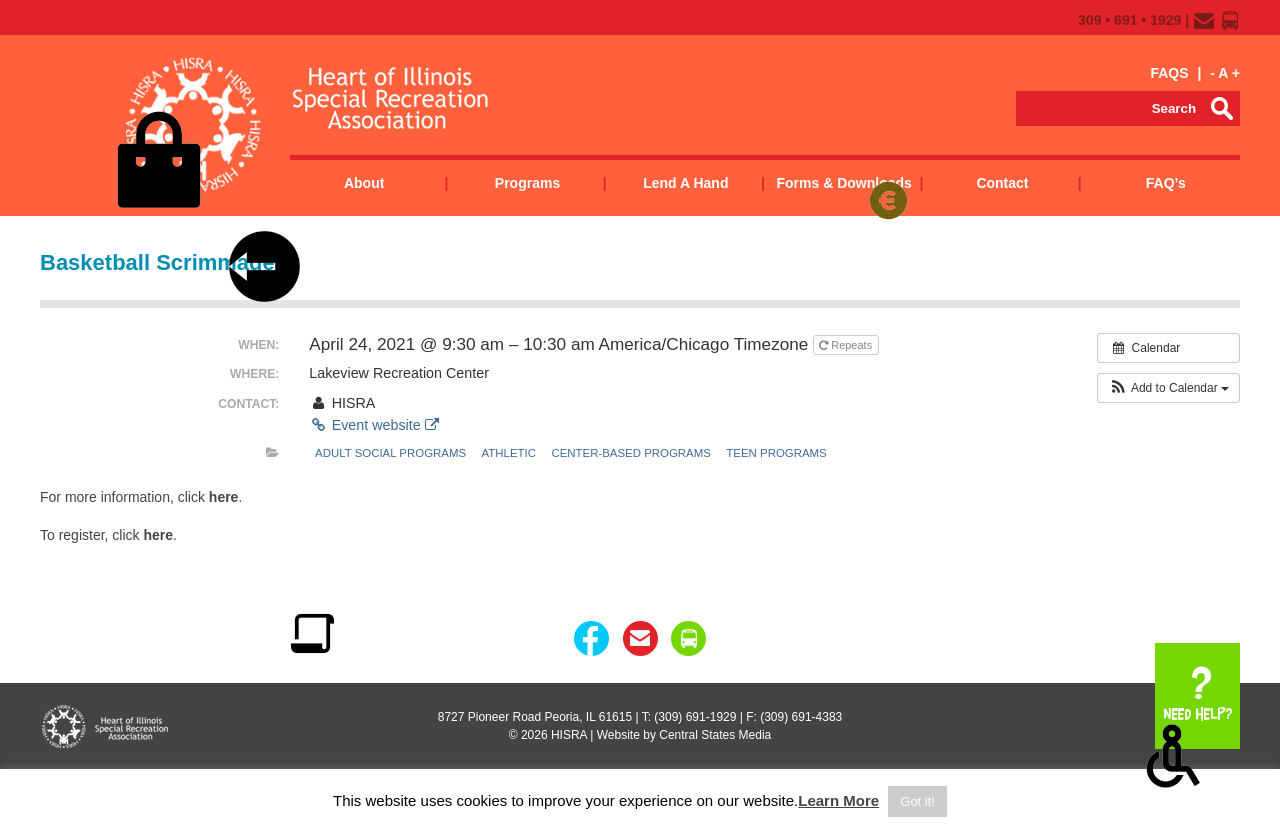 Image resolution: width=1280 pixels, height=829 pixels. Describe the element at coordinates (159, 162) in the screenshot. I see `view your shopping bag` at that location.